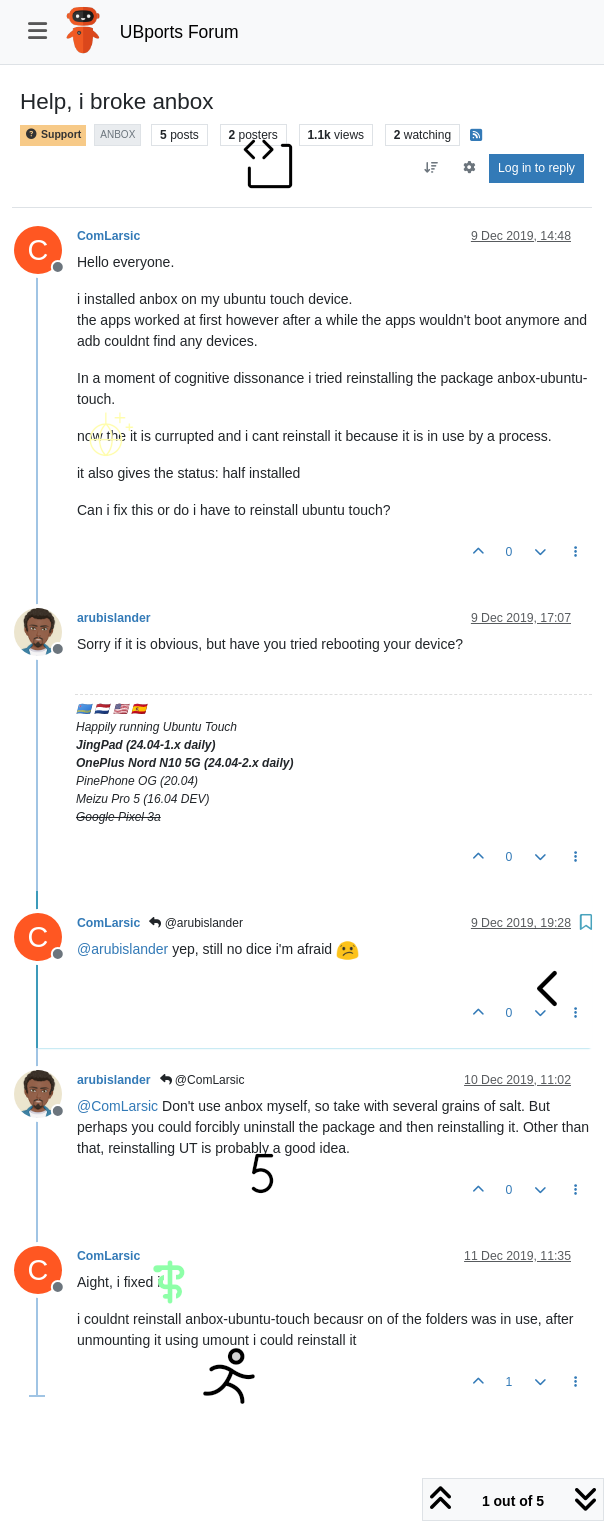  Describe the element at coordinates (109, 435) in the screenshot. I see `access party or event mode` at that location.